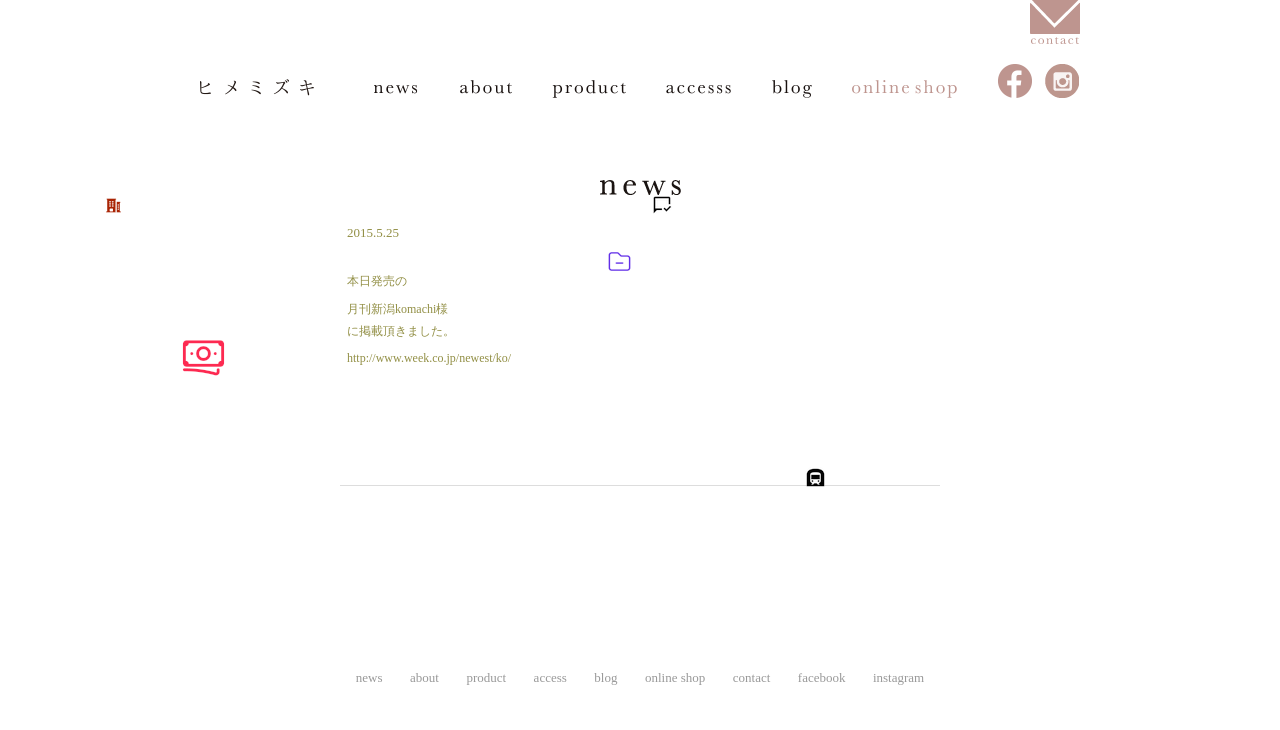 The width and height of the screenshot is (1280, 730). Describe the element at coordinates (619, 261) in the screenshot. I see `remove a file or folder` at that location.